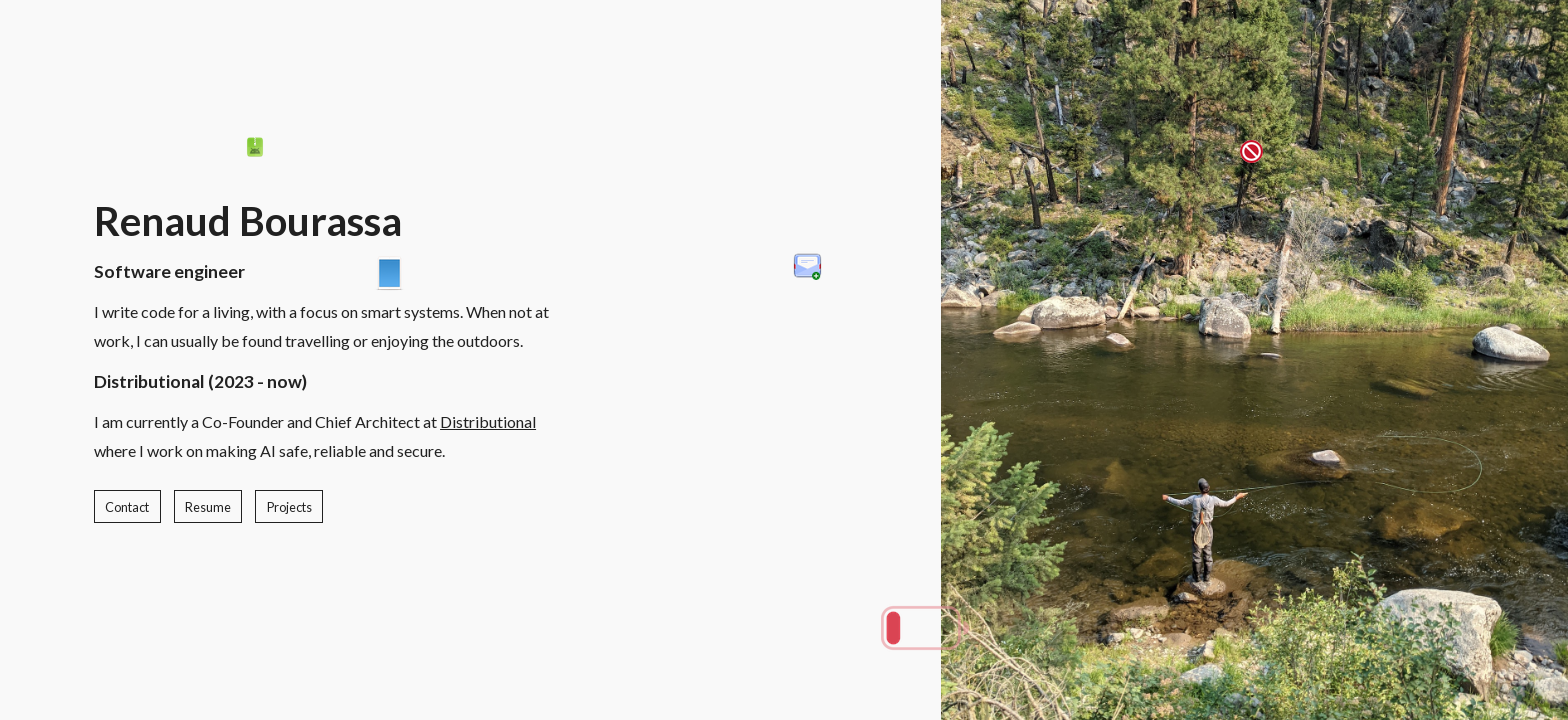 This screenshot has height=720, width=1568. I want to click on delete or remove selected item, so click(1251, 151).